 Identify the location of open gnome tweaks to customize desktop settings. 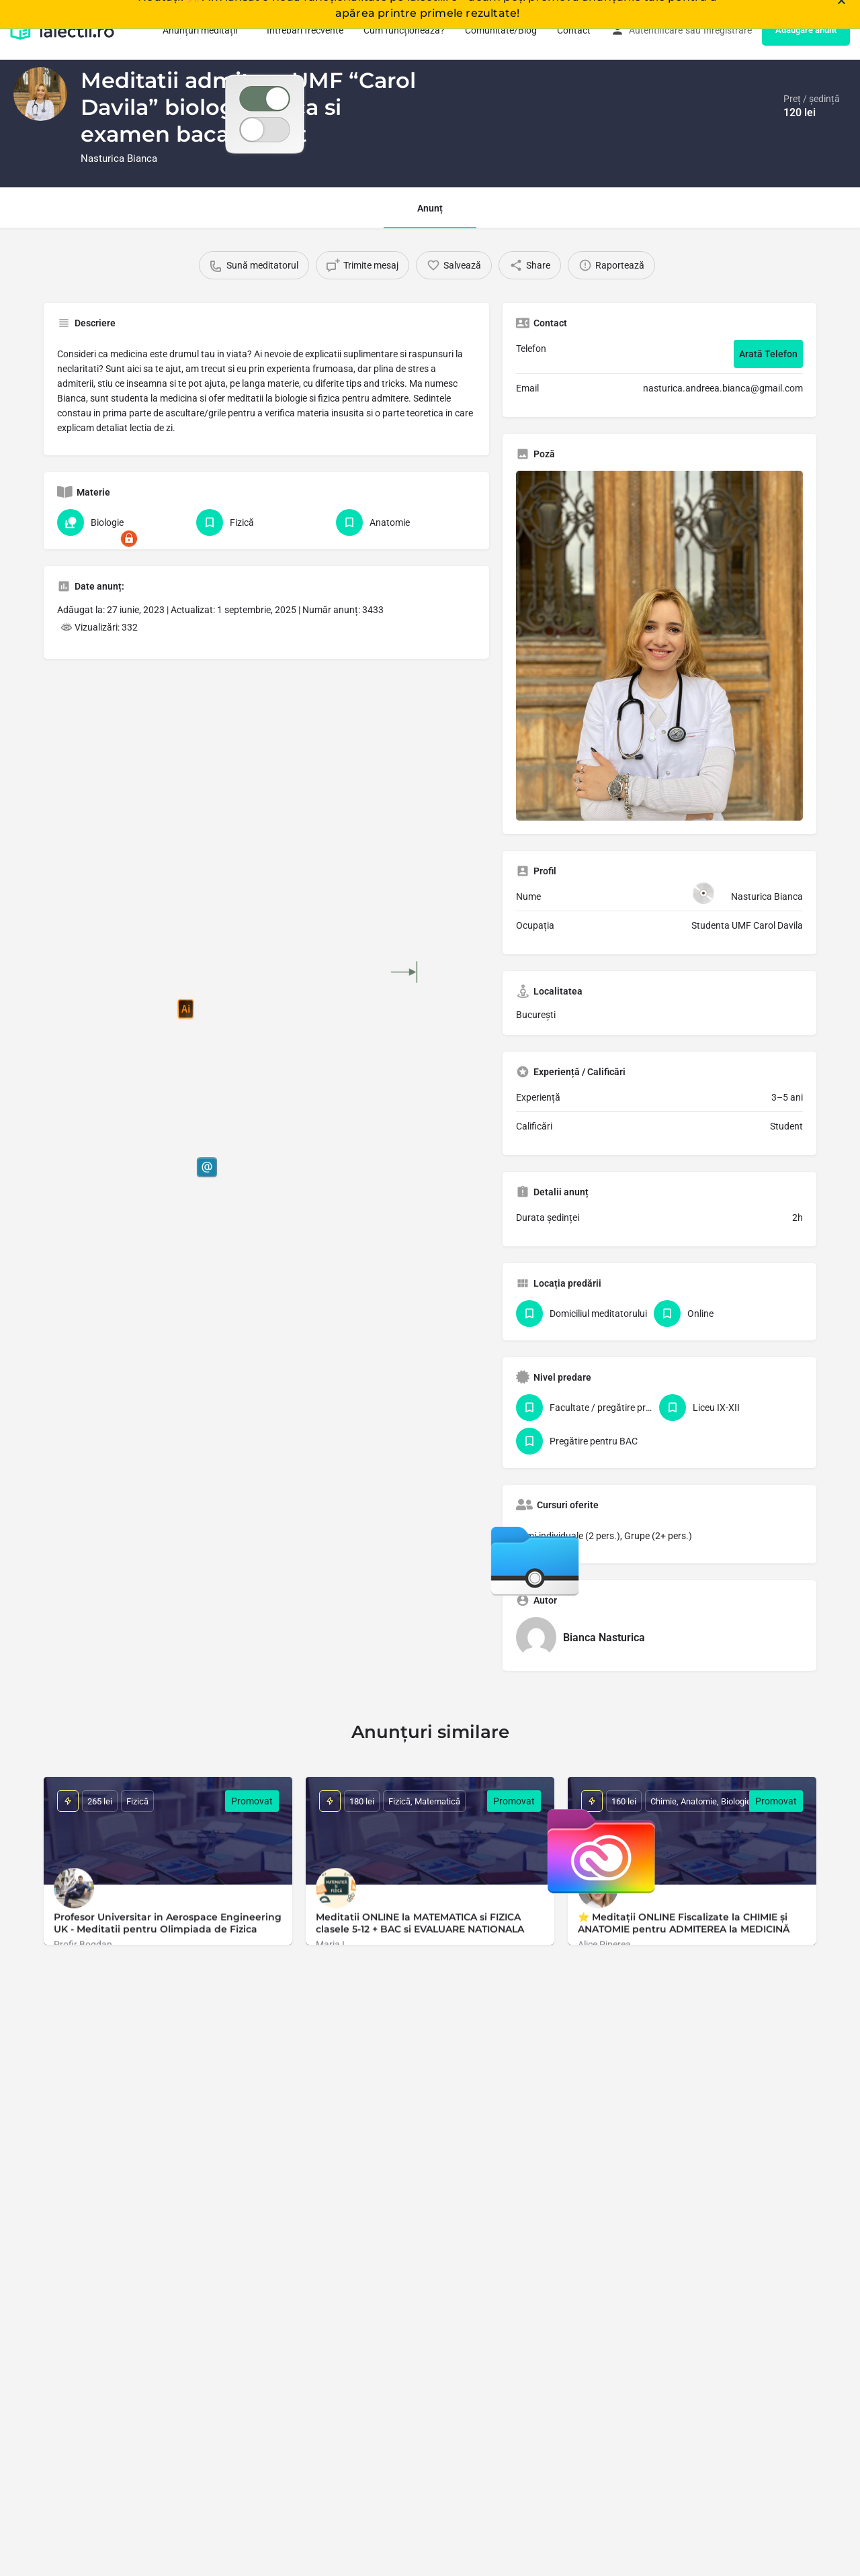
(265, 114).